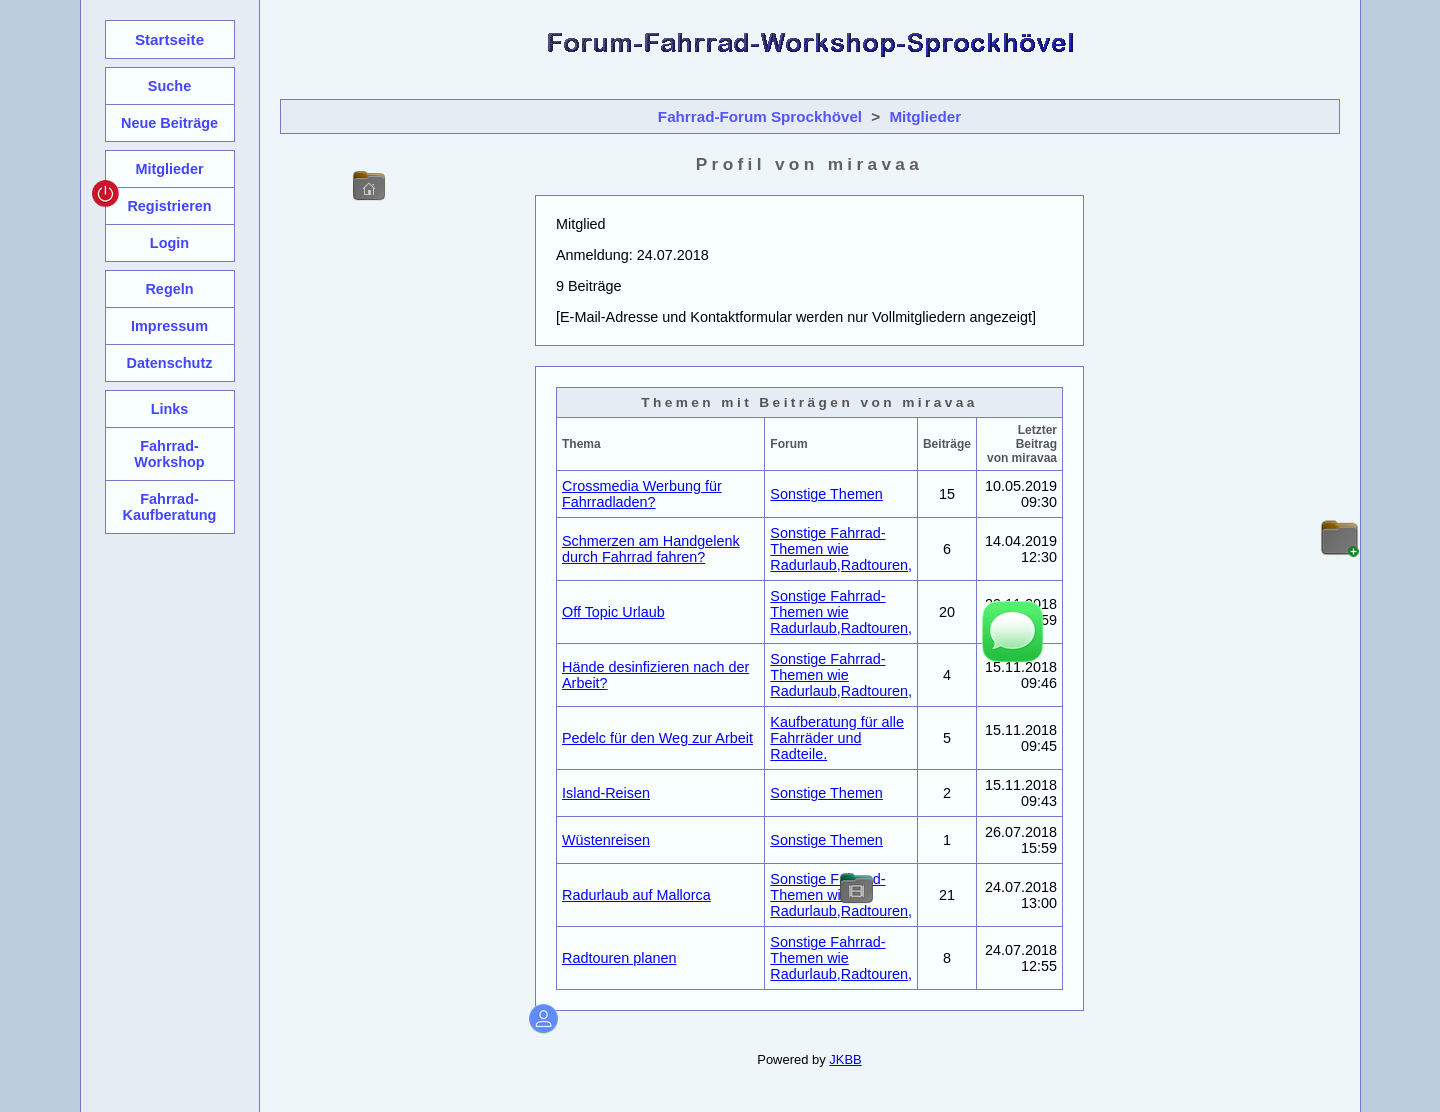  I want to click on create a new folder, so click(1339, 537).